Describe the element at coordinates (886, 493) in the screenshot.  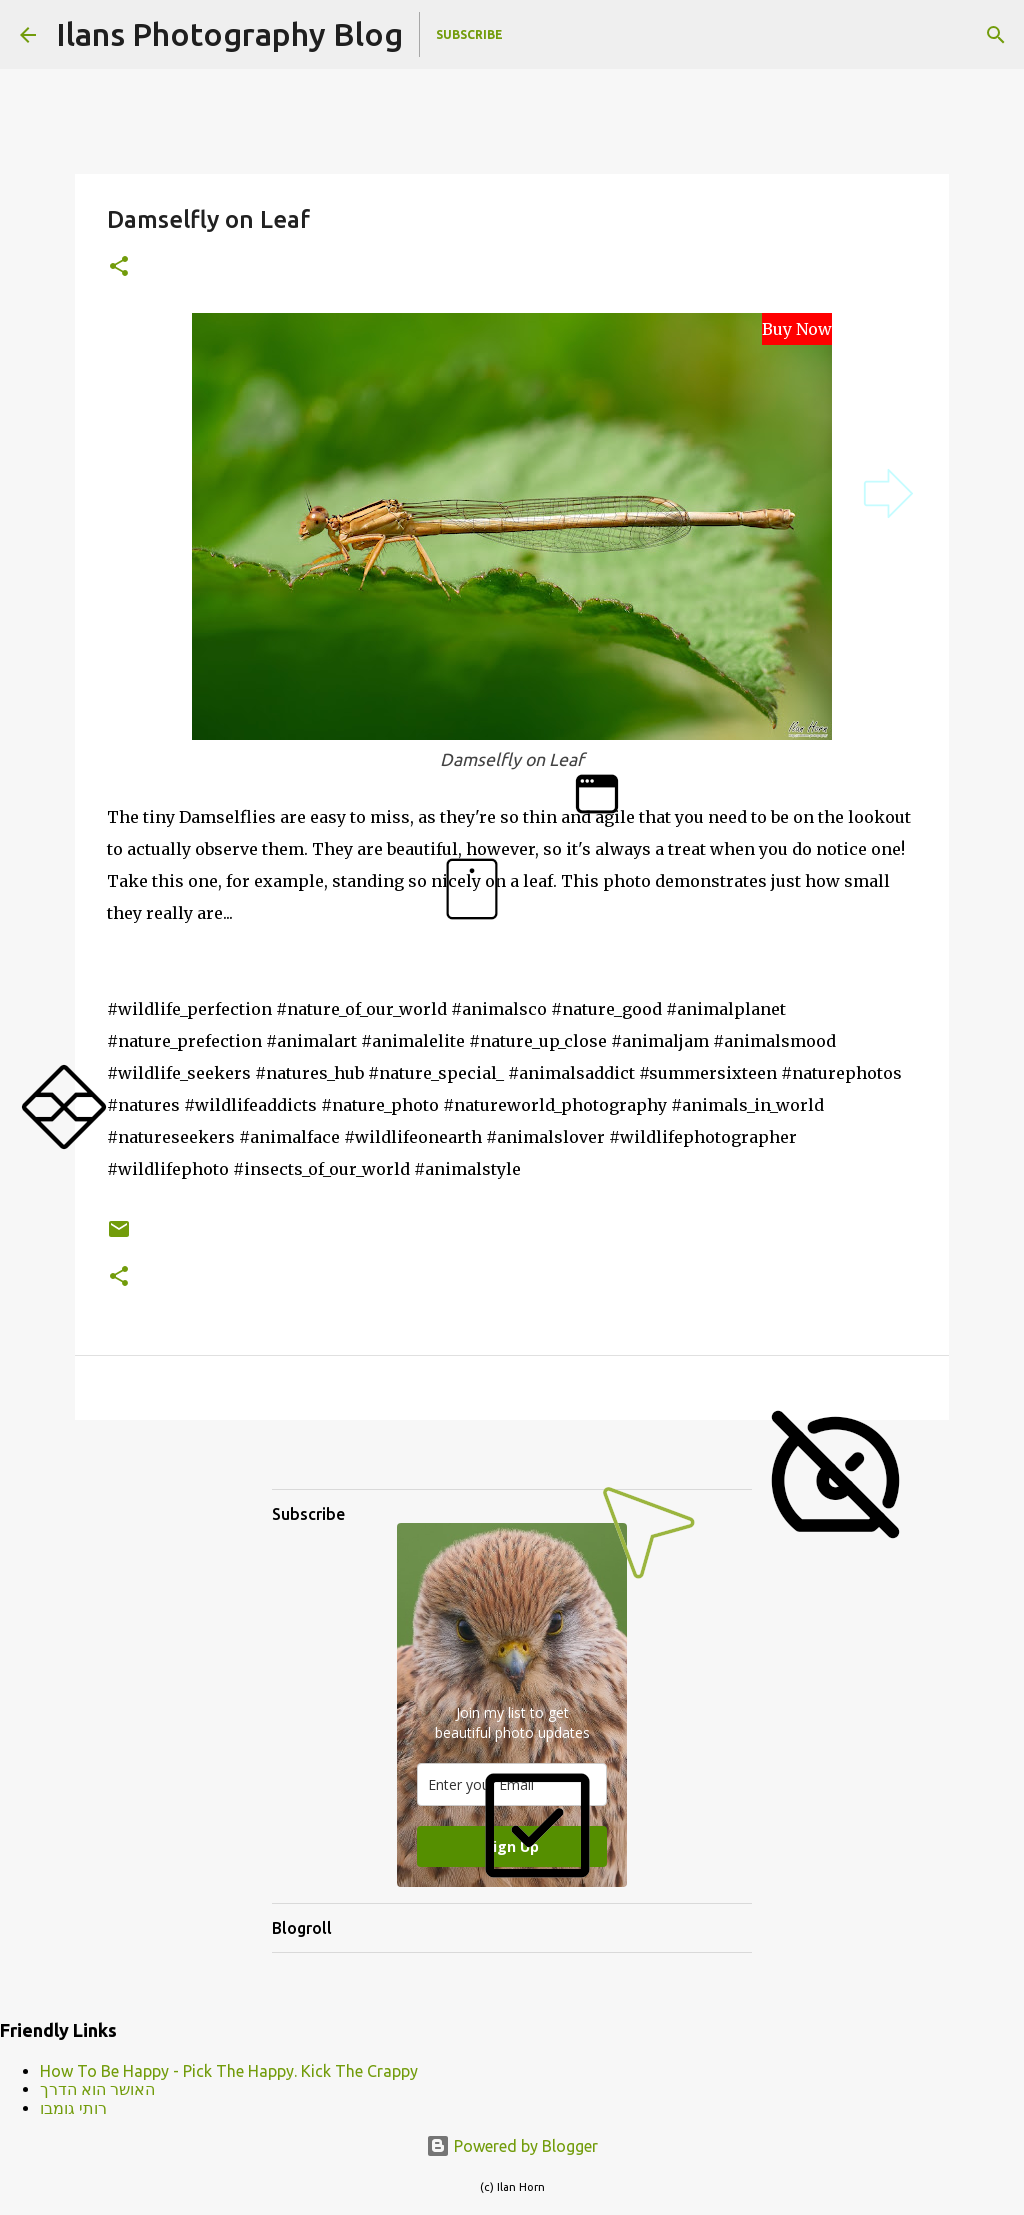
I see `go forward or proceed to the next step` at that location.